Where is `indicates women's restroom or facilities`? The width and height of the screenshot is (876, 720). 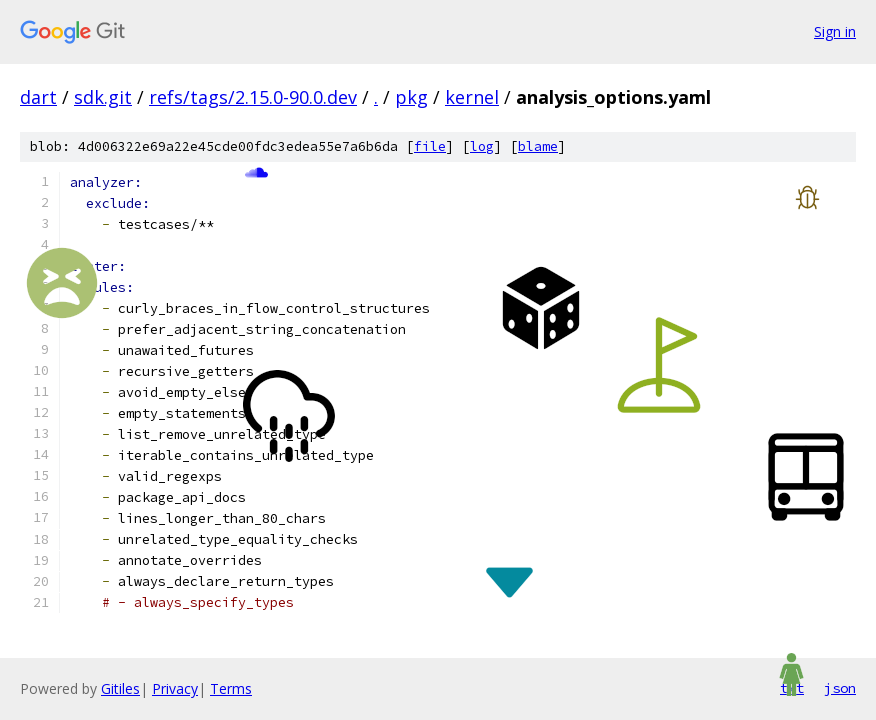
indicates women's restroom or facilities is located at coordinates (791, 674).